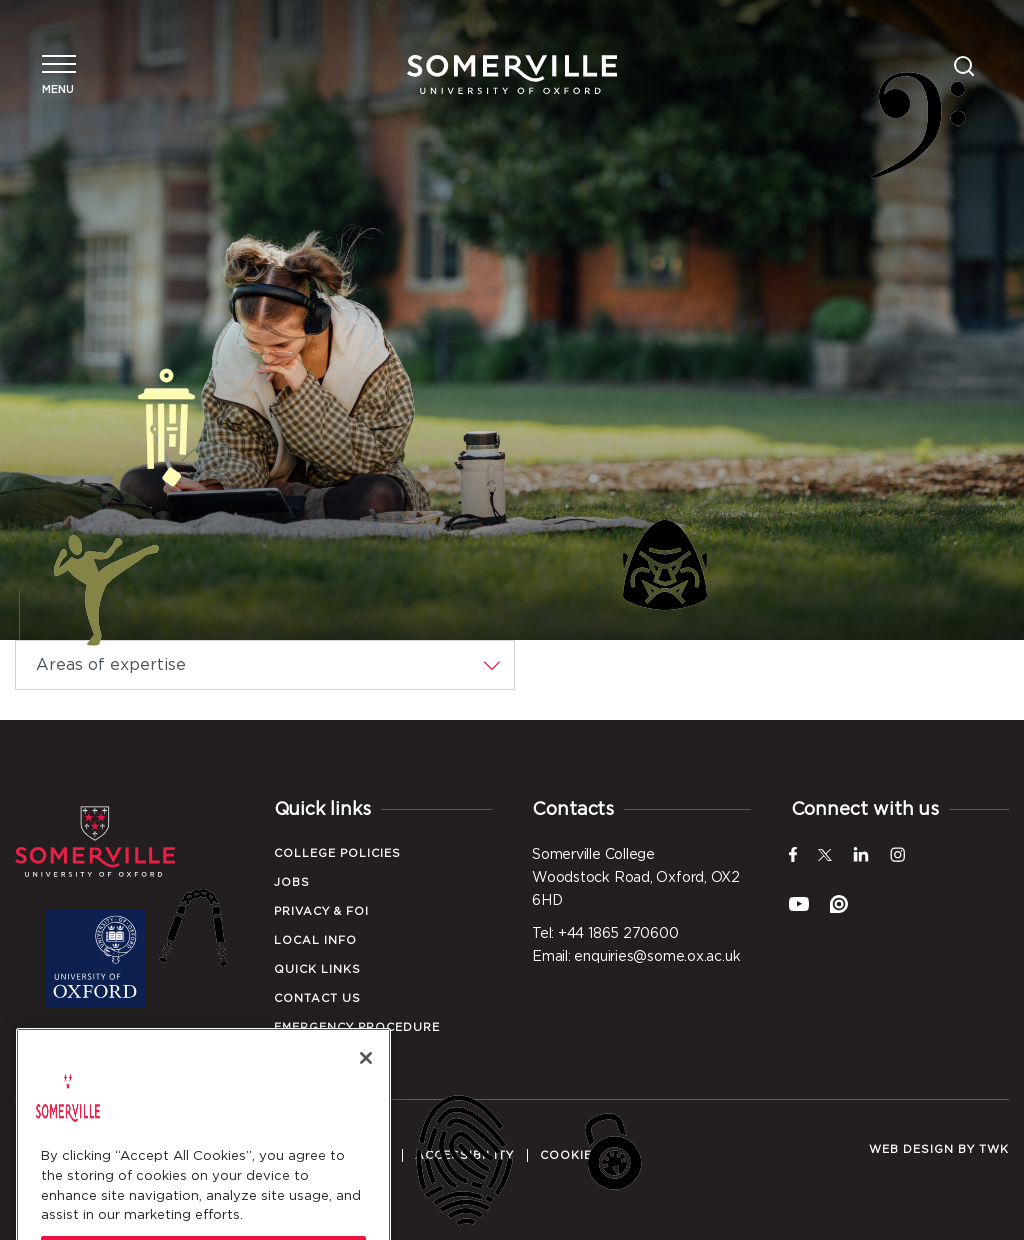  Describe the element at coordinates (106, 590) in the screenshot. I see `access martial arts or combat training` at that location.